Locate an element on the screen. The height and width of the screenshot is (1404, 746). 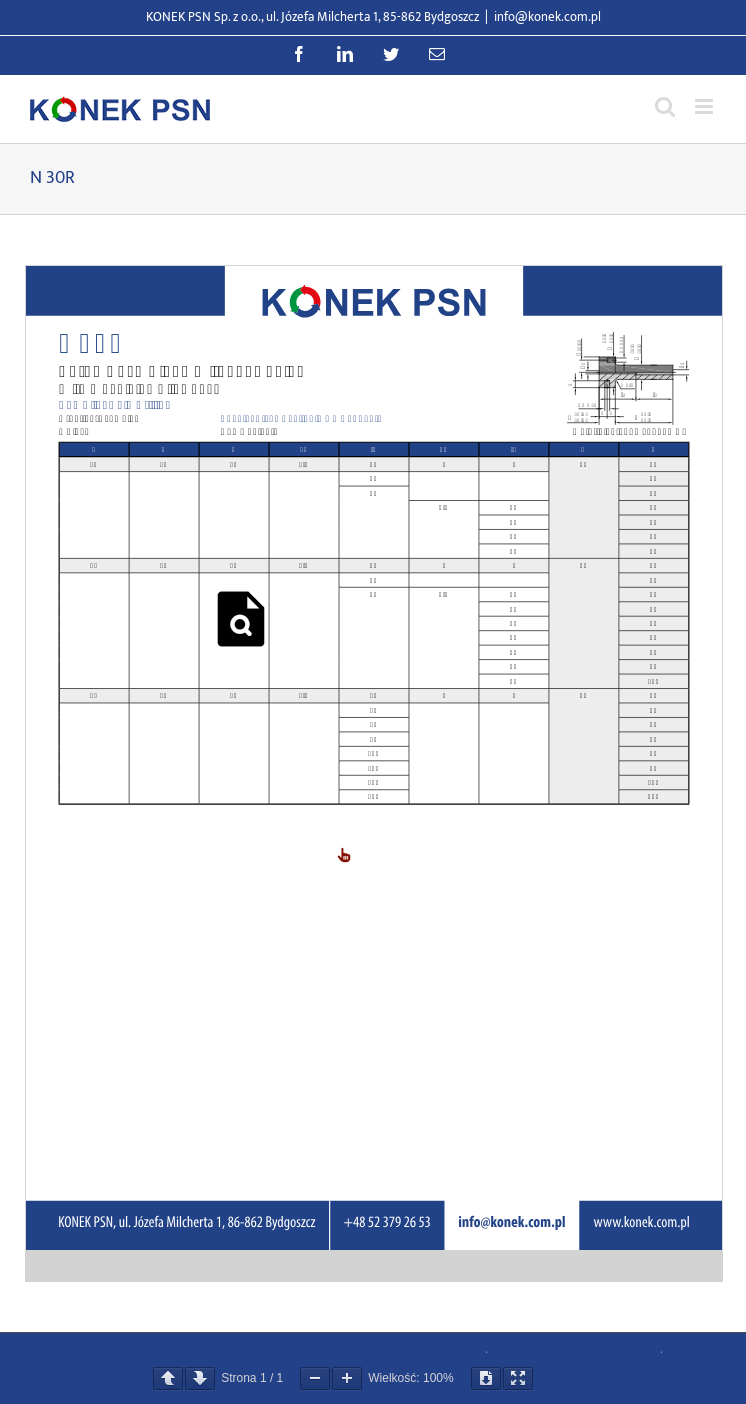
search within a document is located at coordinates (241, 619).